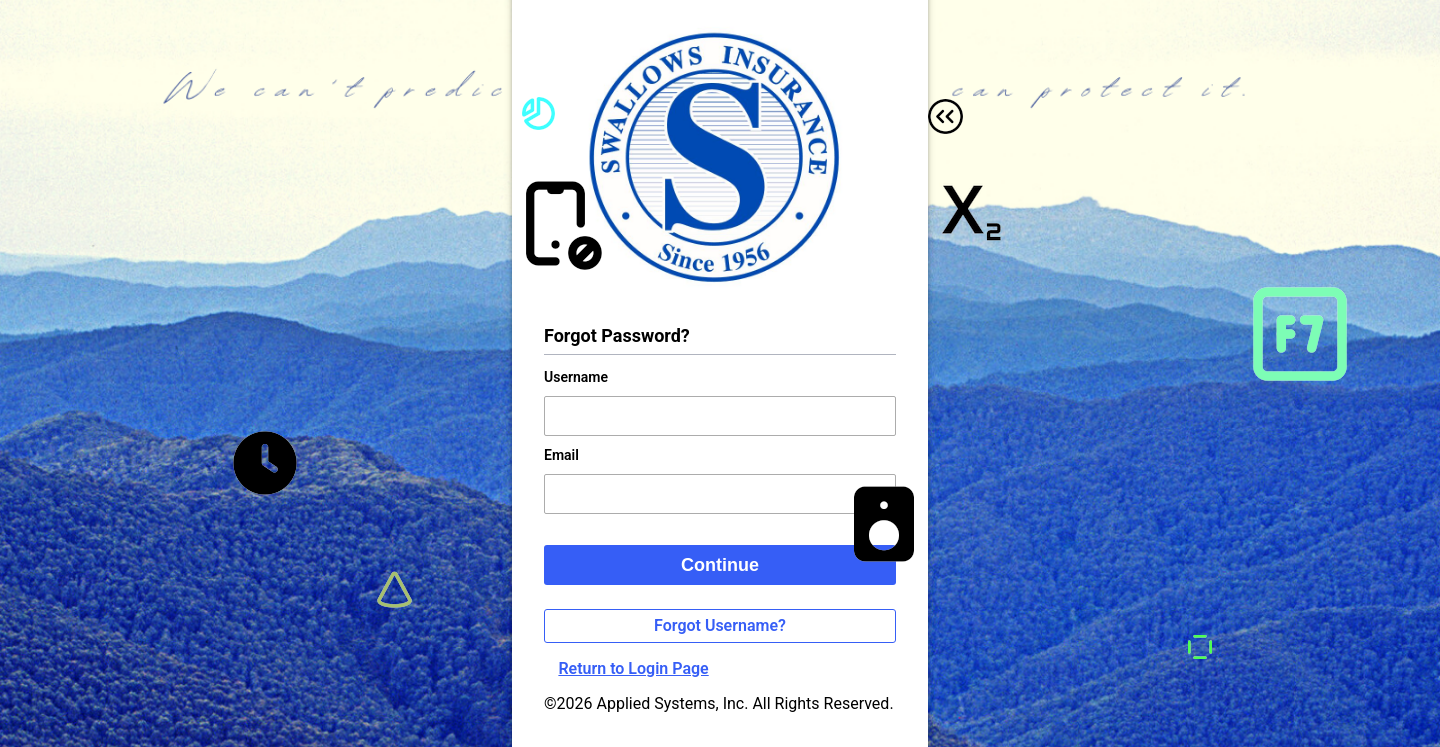 The image size is (1440, 747). What do you see at coordinates (265, 463) in the screenshot?
I see `view time or clock settings` at bounding box center [265, 463].